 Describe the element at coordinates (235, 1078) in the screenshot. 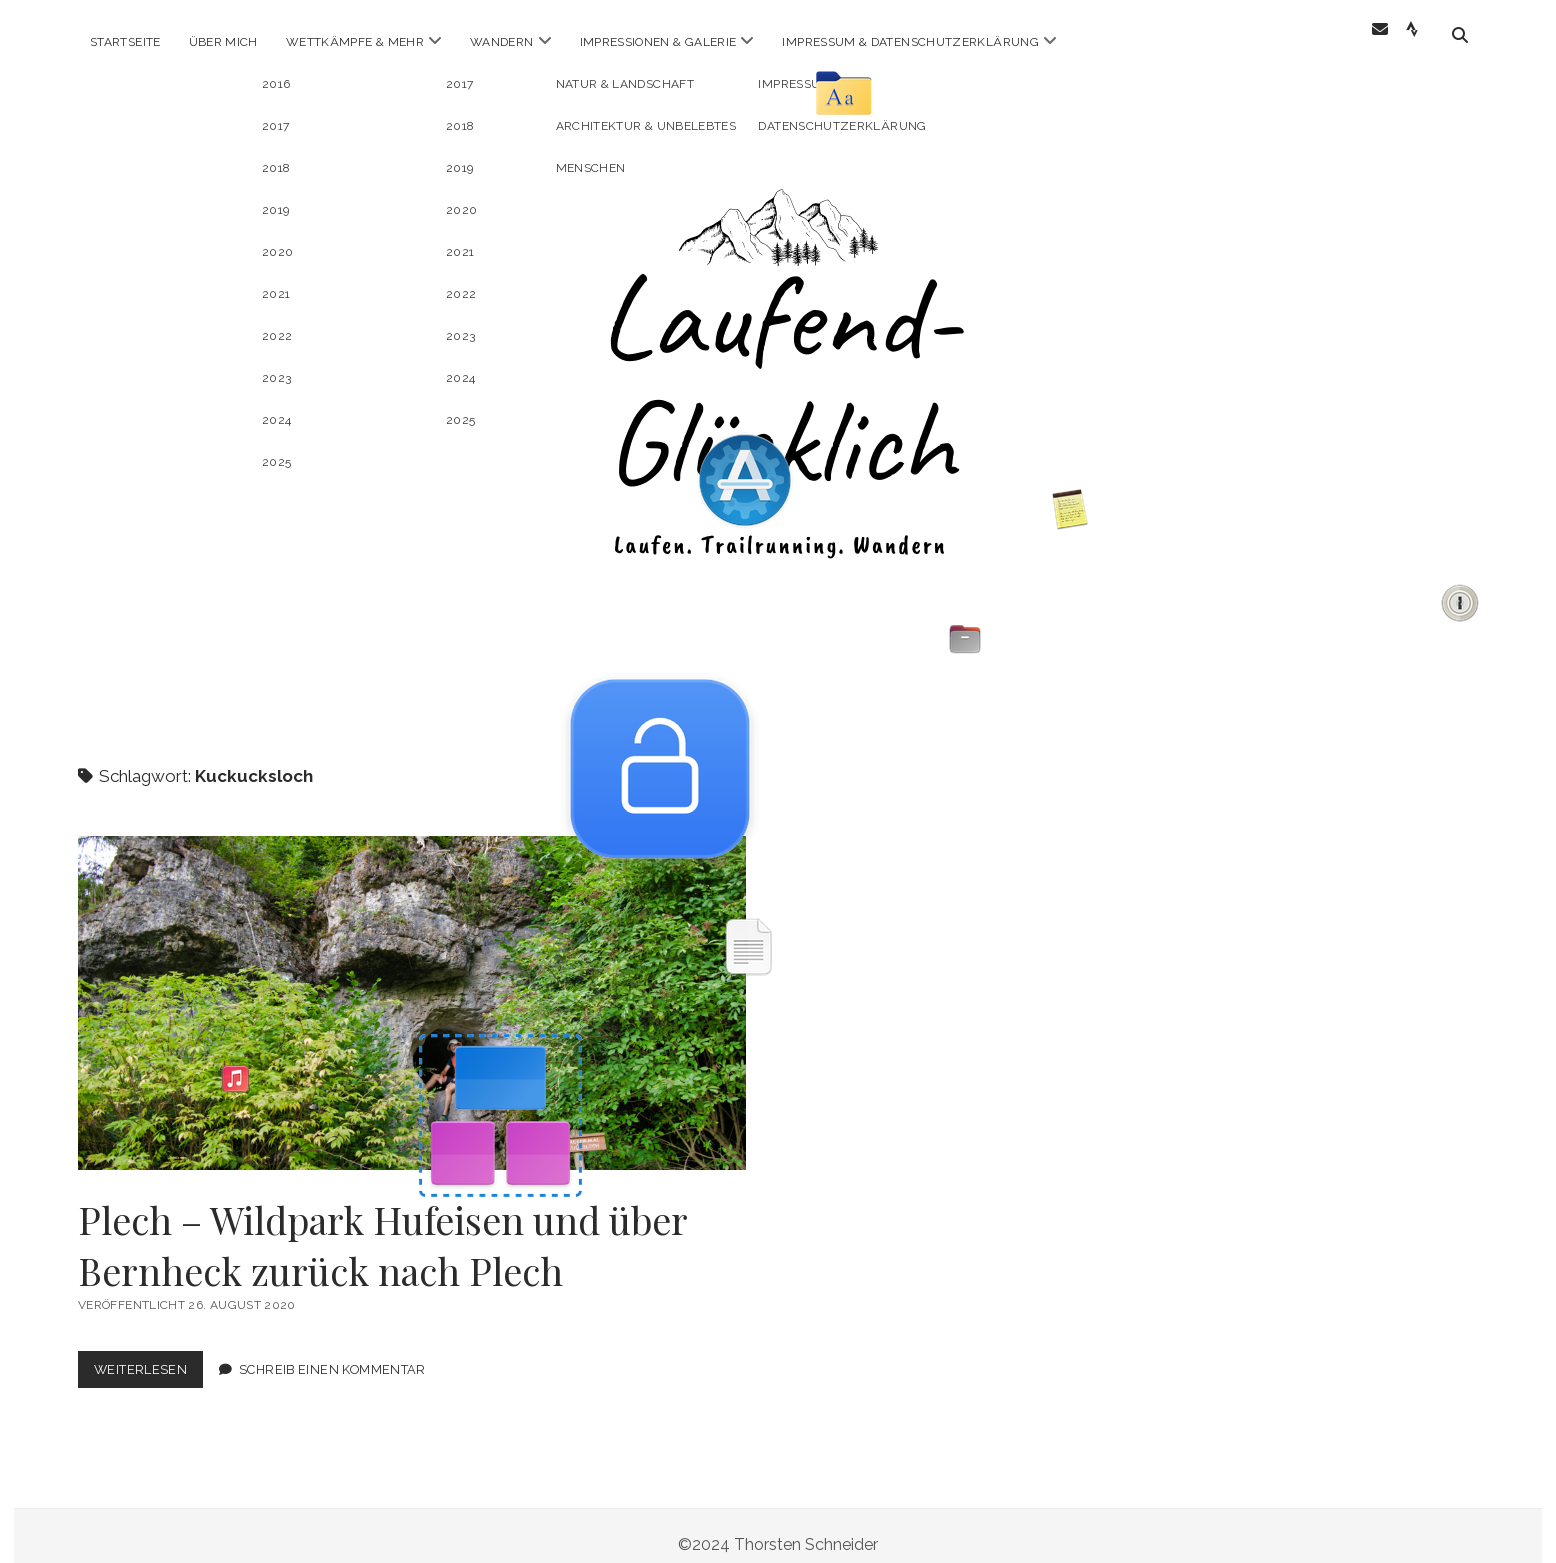

I see `open the music app` at that location.